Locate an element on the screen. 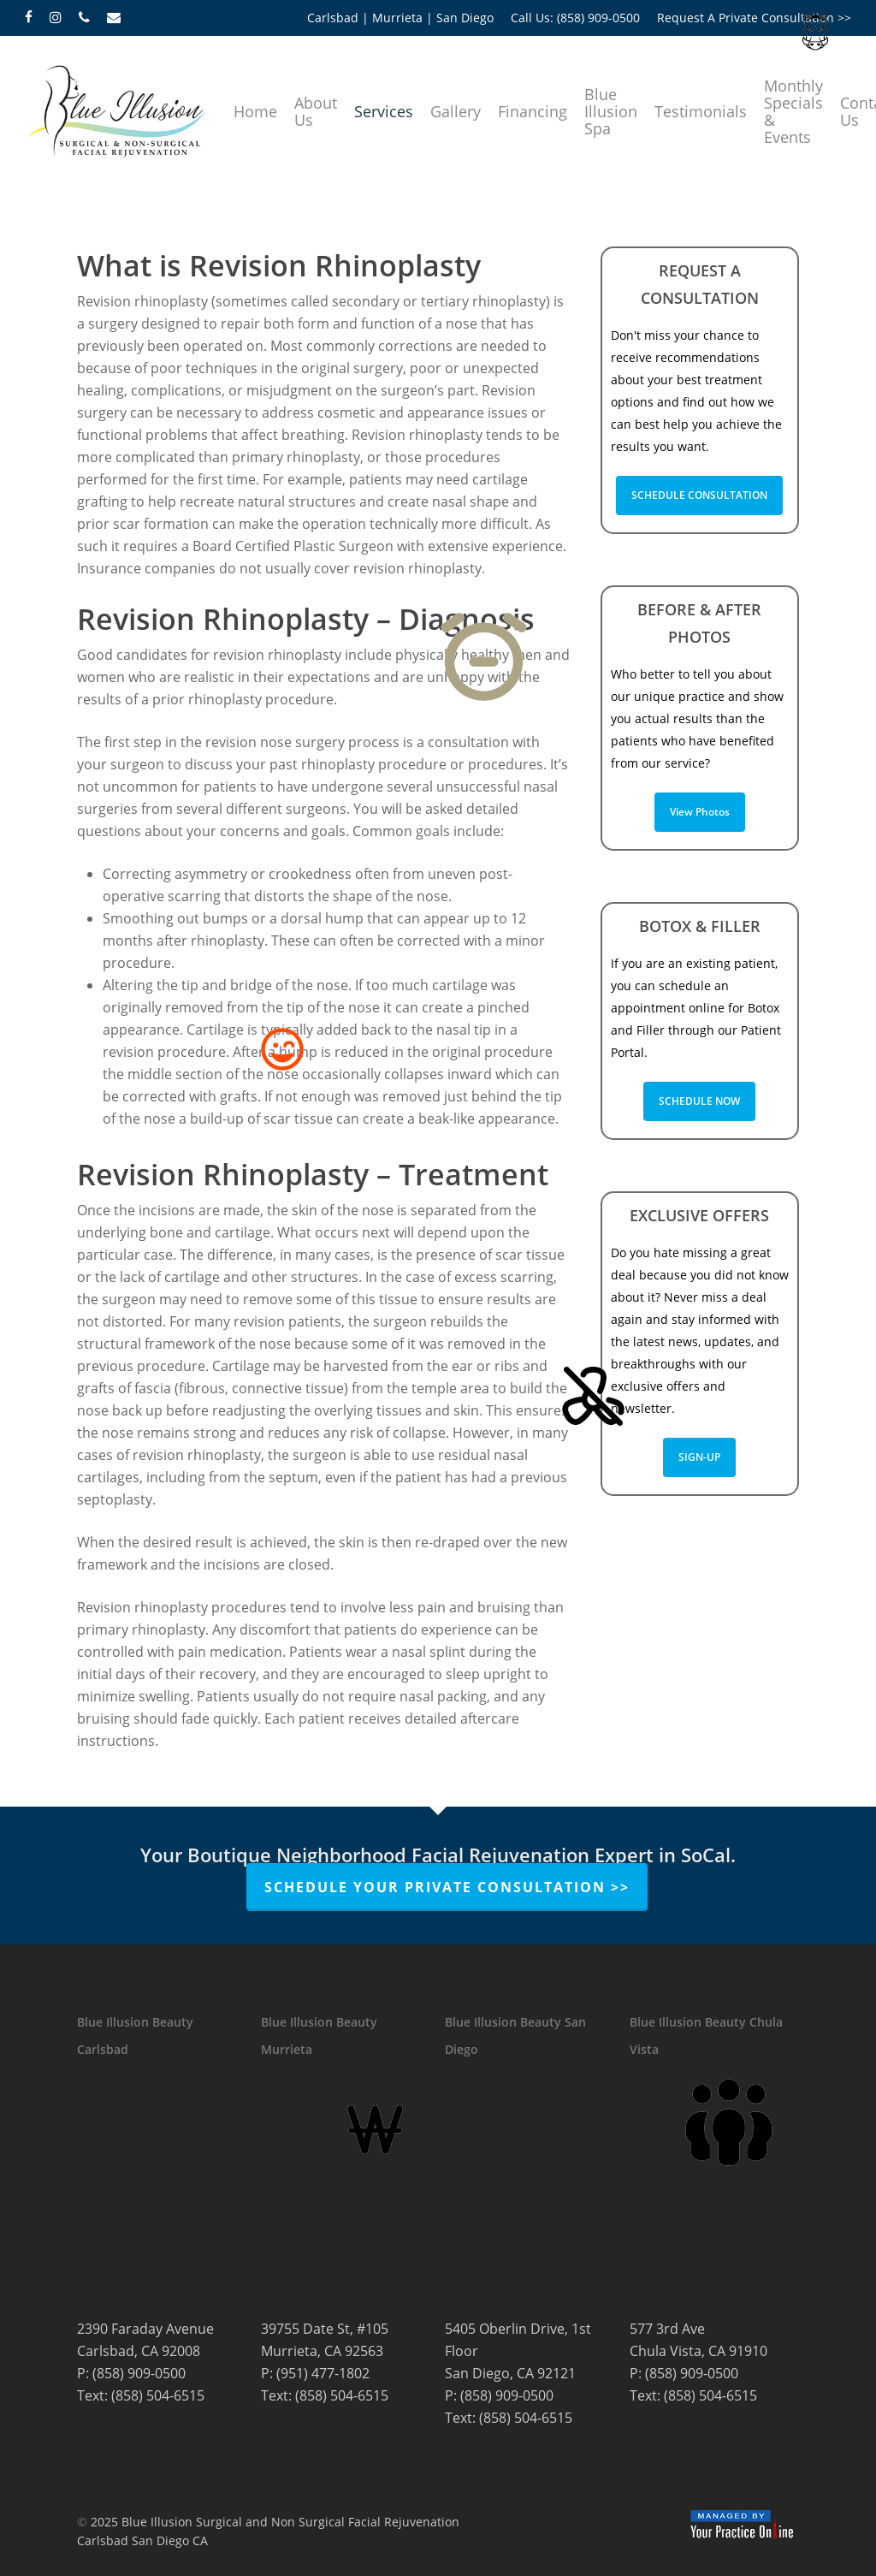 The width and height of the screenshot is (876, 2576). add a playful or joking tone to your message is located at coordinates (282, 1049).